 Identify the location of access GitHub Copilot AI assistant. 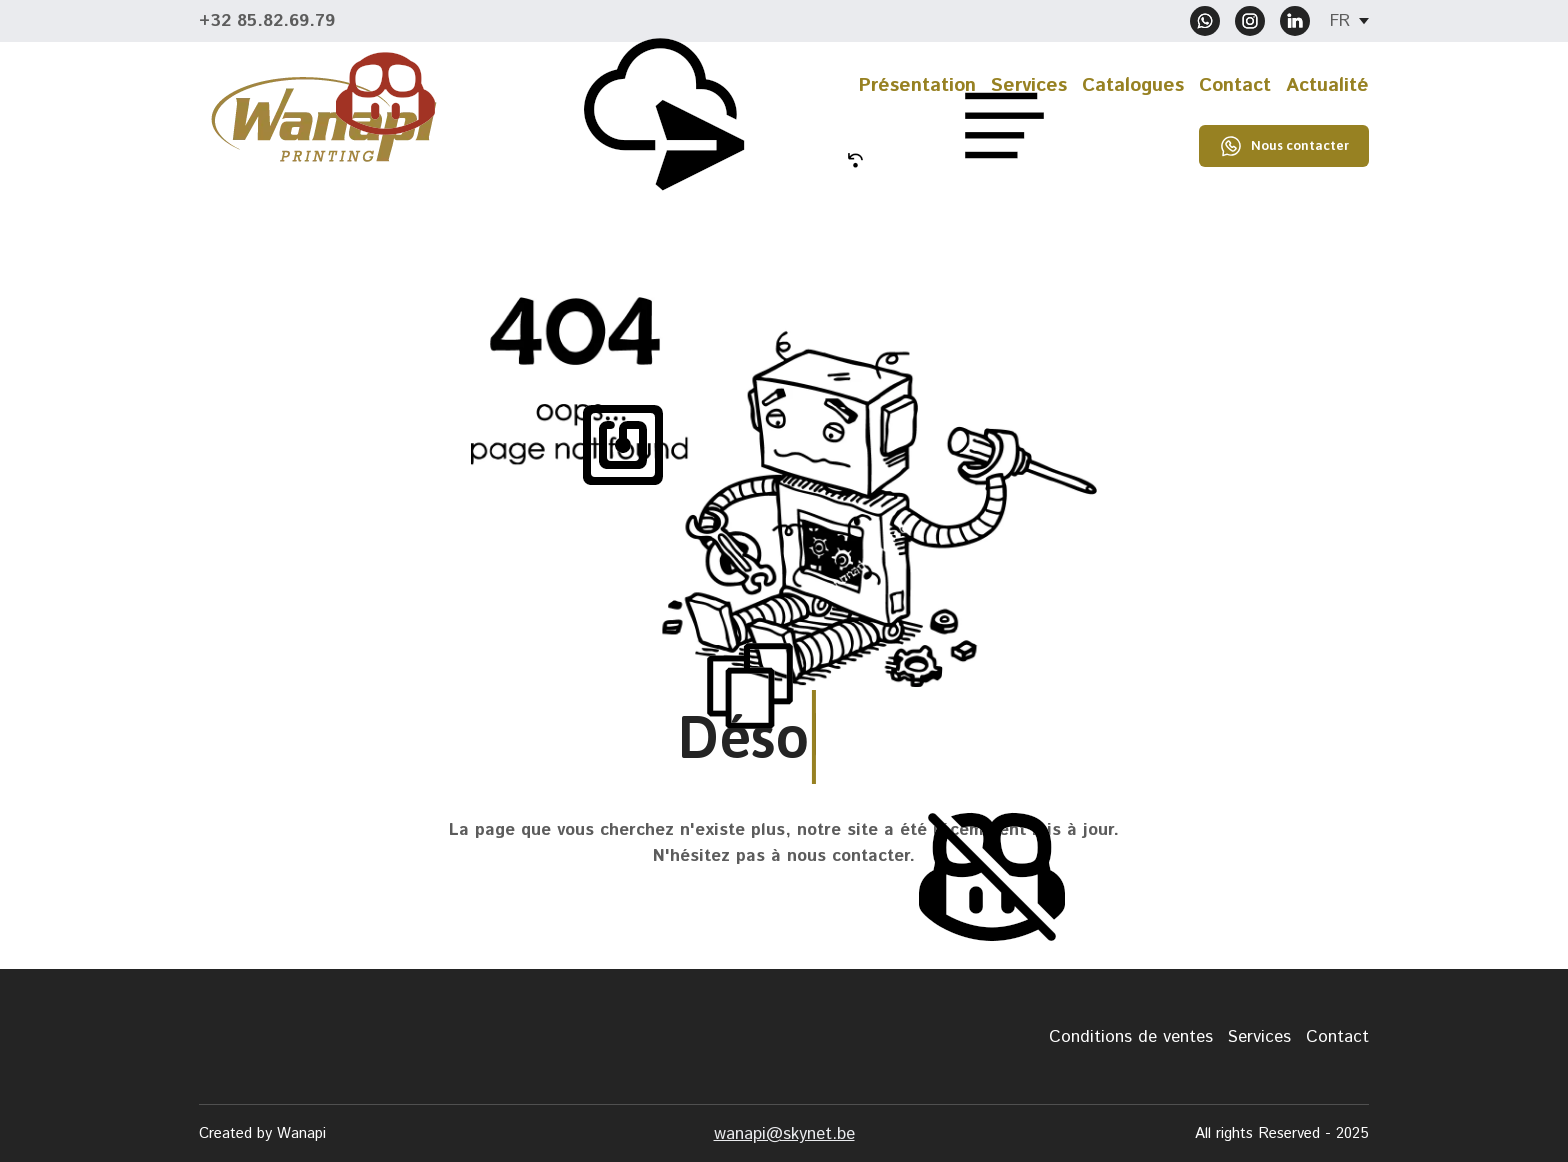
(385, 93).